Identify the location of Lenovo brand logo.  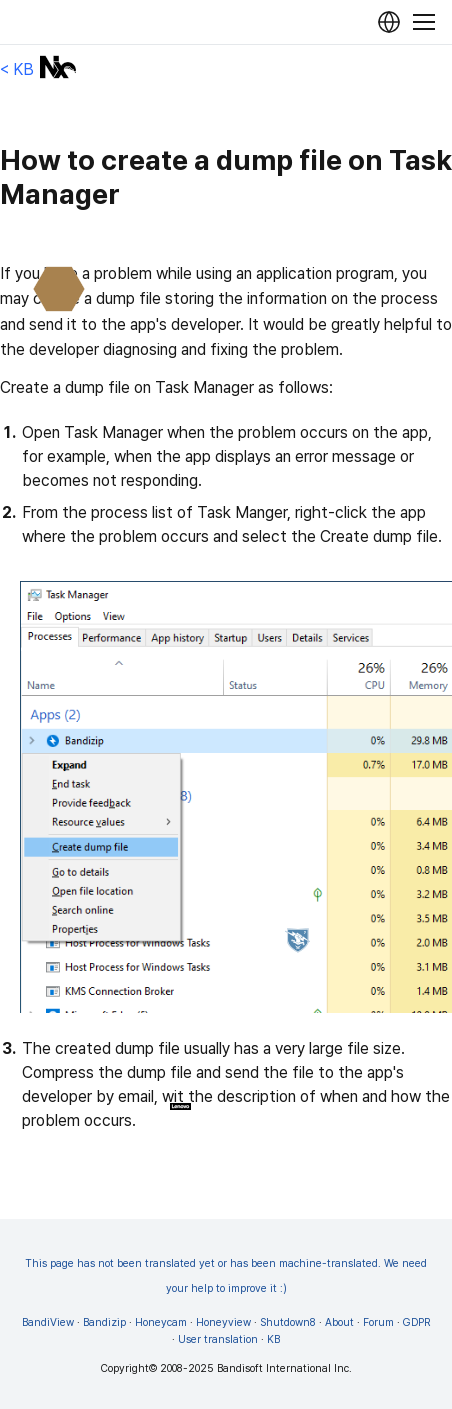
(180, 1106).